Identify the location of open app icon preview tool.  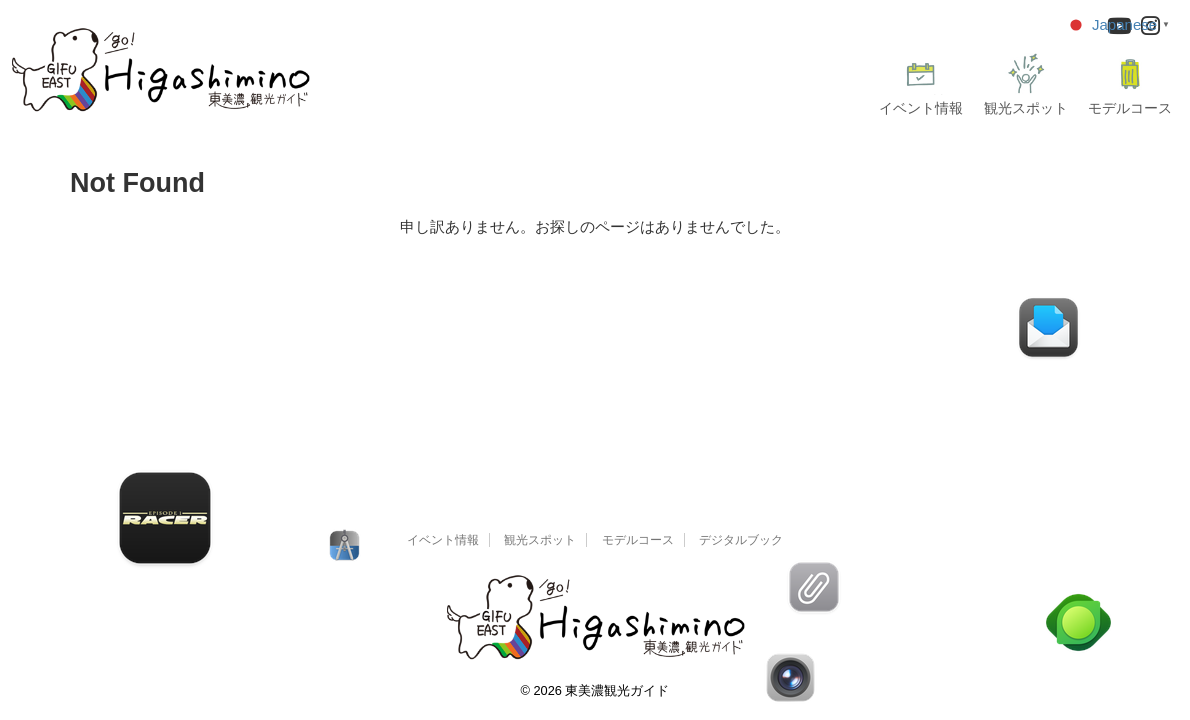
(344, 545).